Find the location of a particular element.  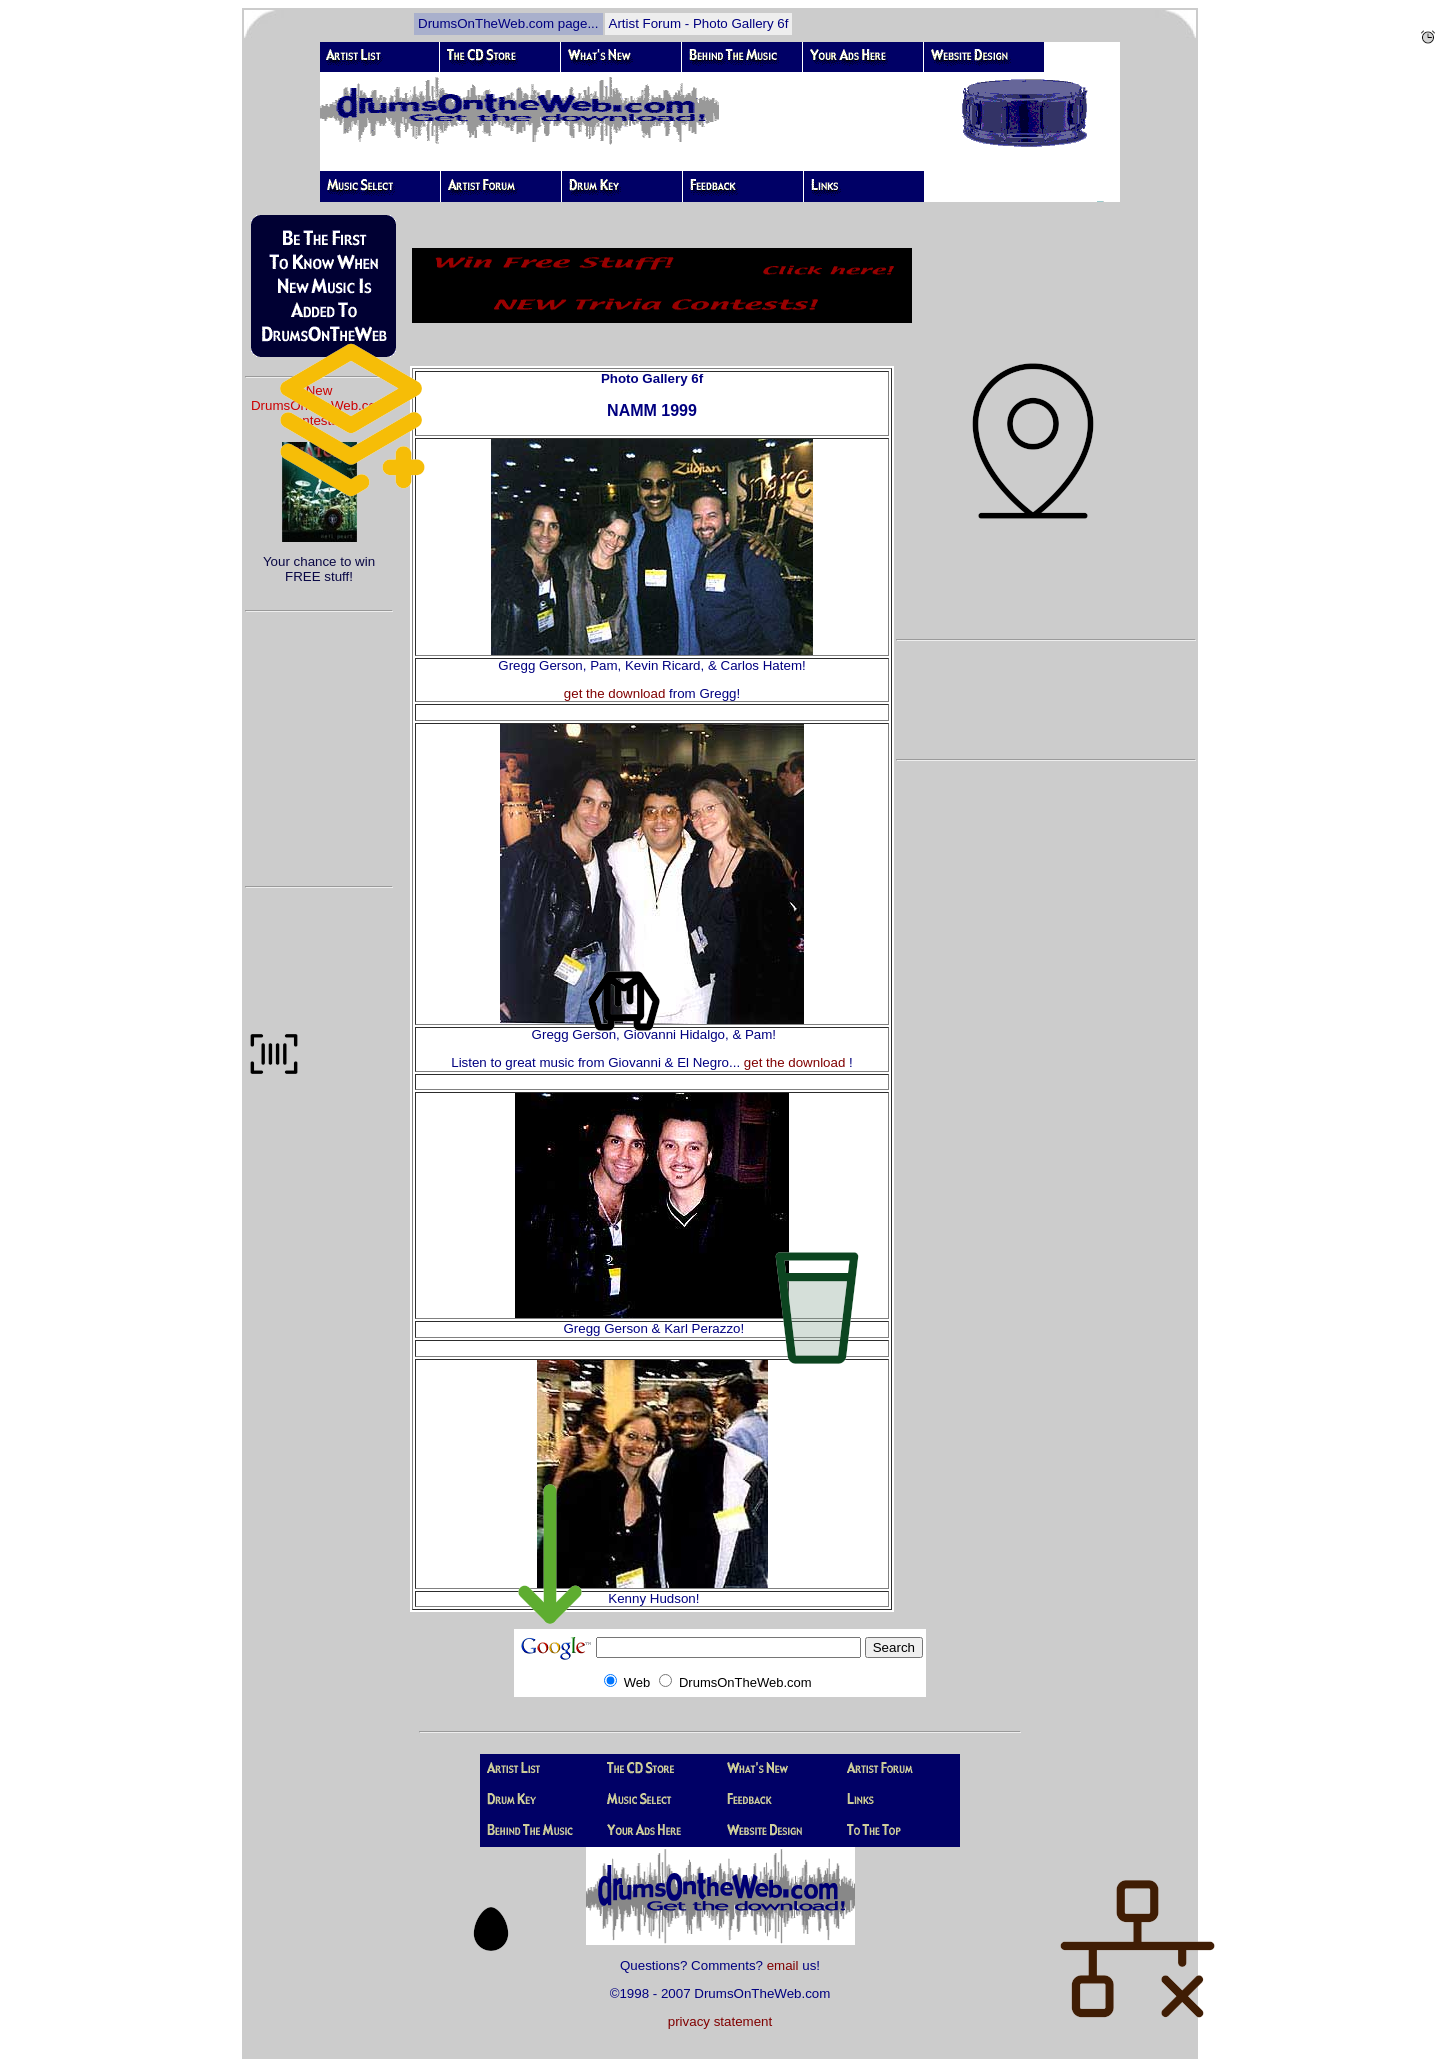

move item down in a list is located at coordinates (550, 1554).